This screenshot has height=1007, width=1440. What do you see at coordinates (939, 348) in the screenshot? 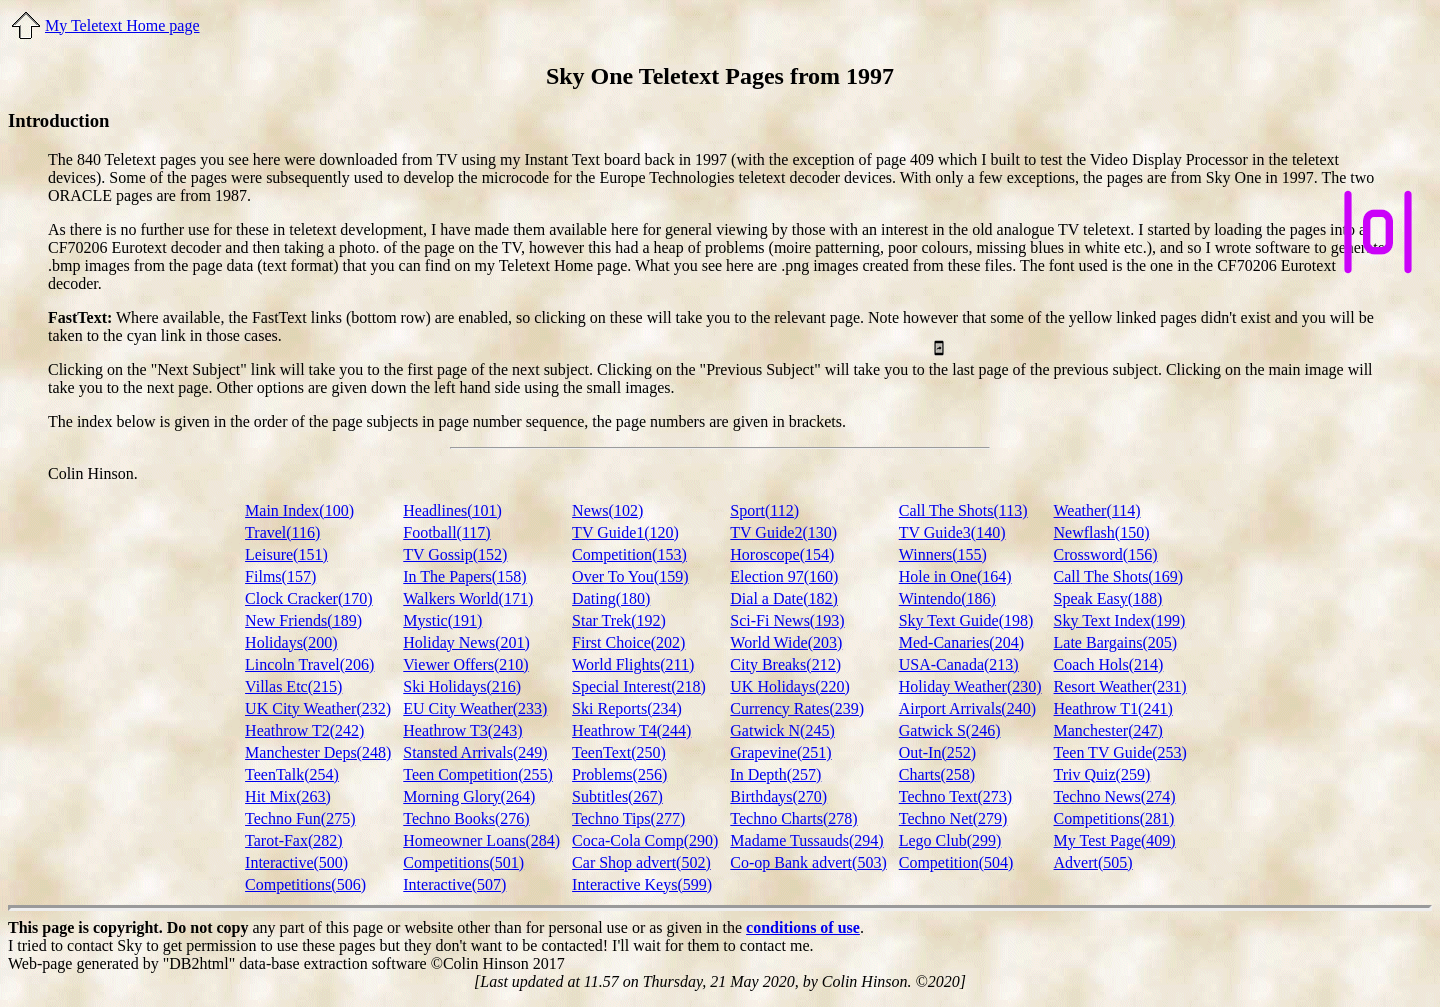
I see `share your mobile screen with others` at bounding box center [939, 348].